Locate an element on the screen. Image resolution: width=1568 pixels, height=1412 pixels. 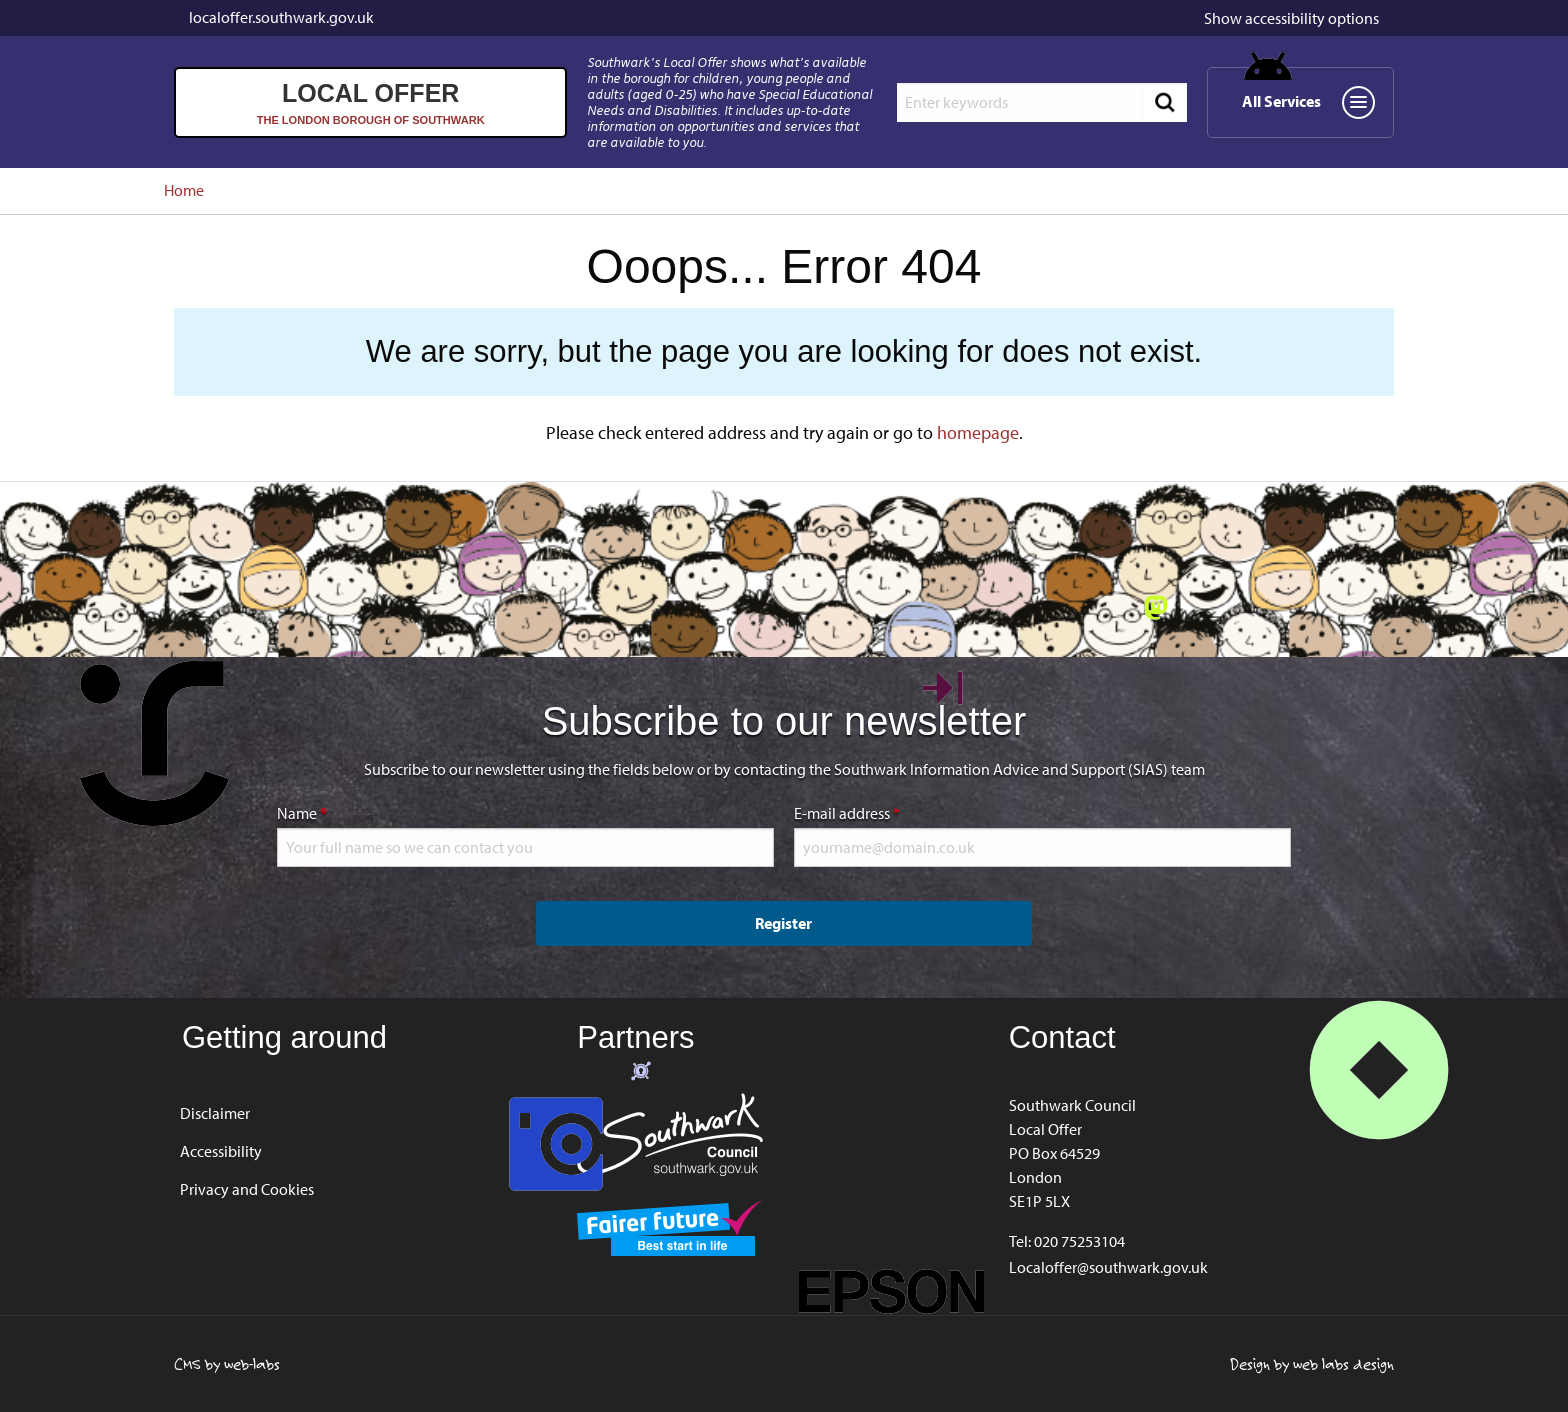
rezgo booking platform logo is located at coordinates (154, 743).